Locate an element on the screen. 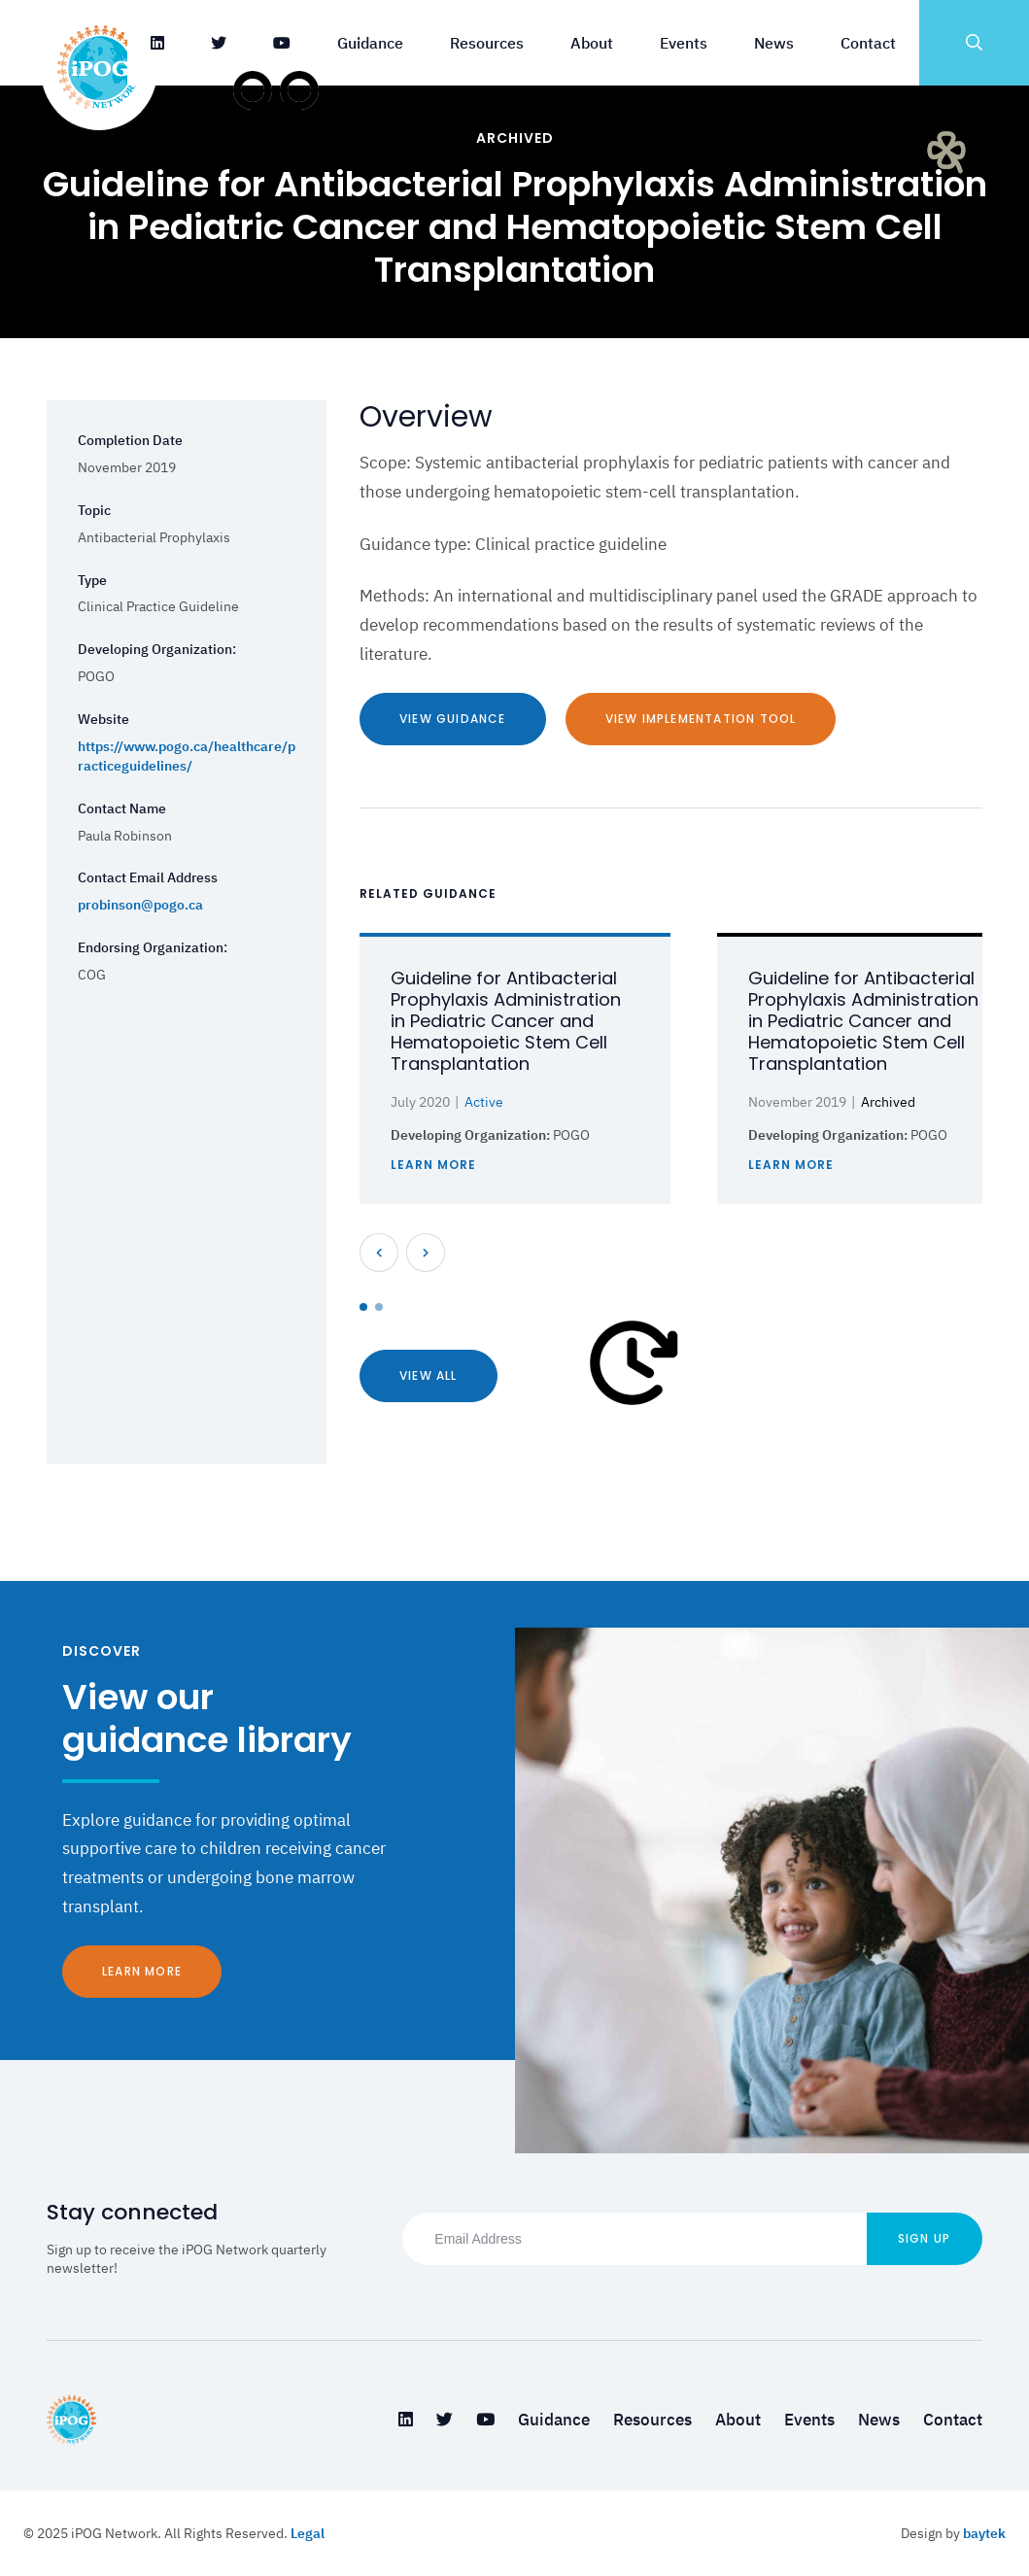  access voicemail messages is located at coordinates (276, 90).